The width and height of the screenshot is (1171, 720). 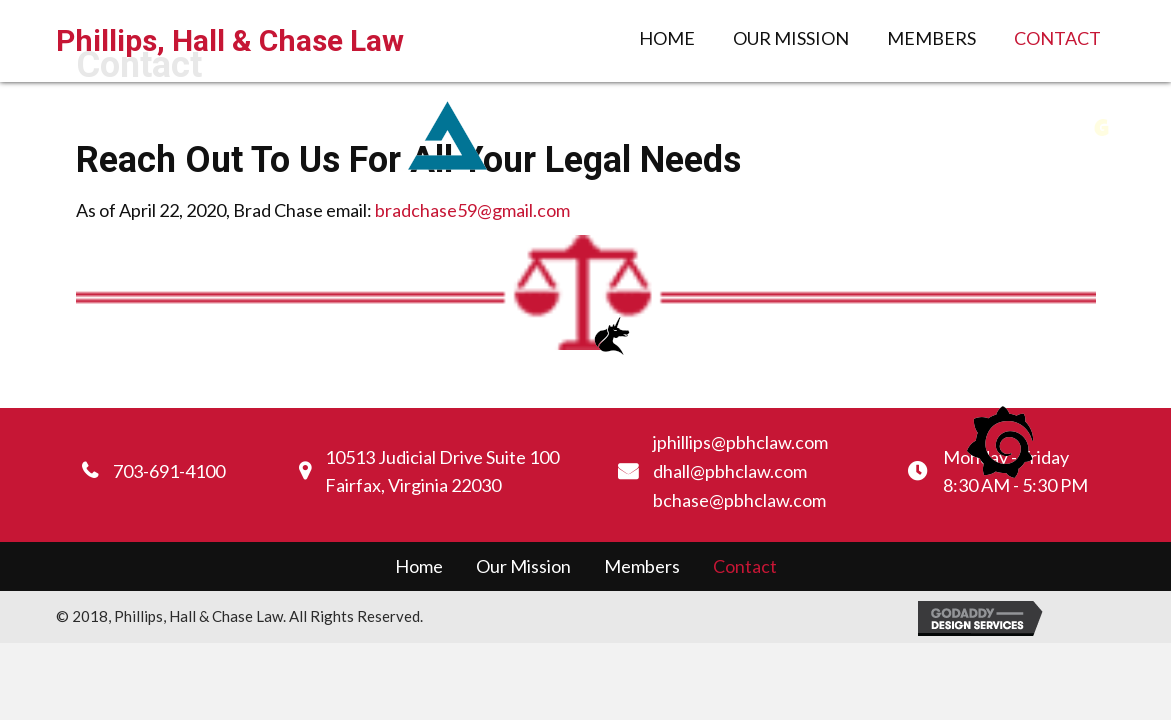 What do you see at coordinates (1101, 127) in the screenshot?
I see `open the Grocy app` at bounding box center [1101, 127].